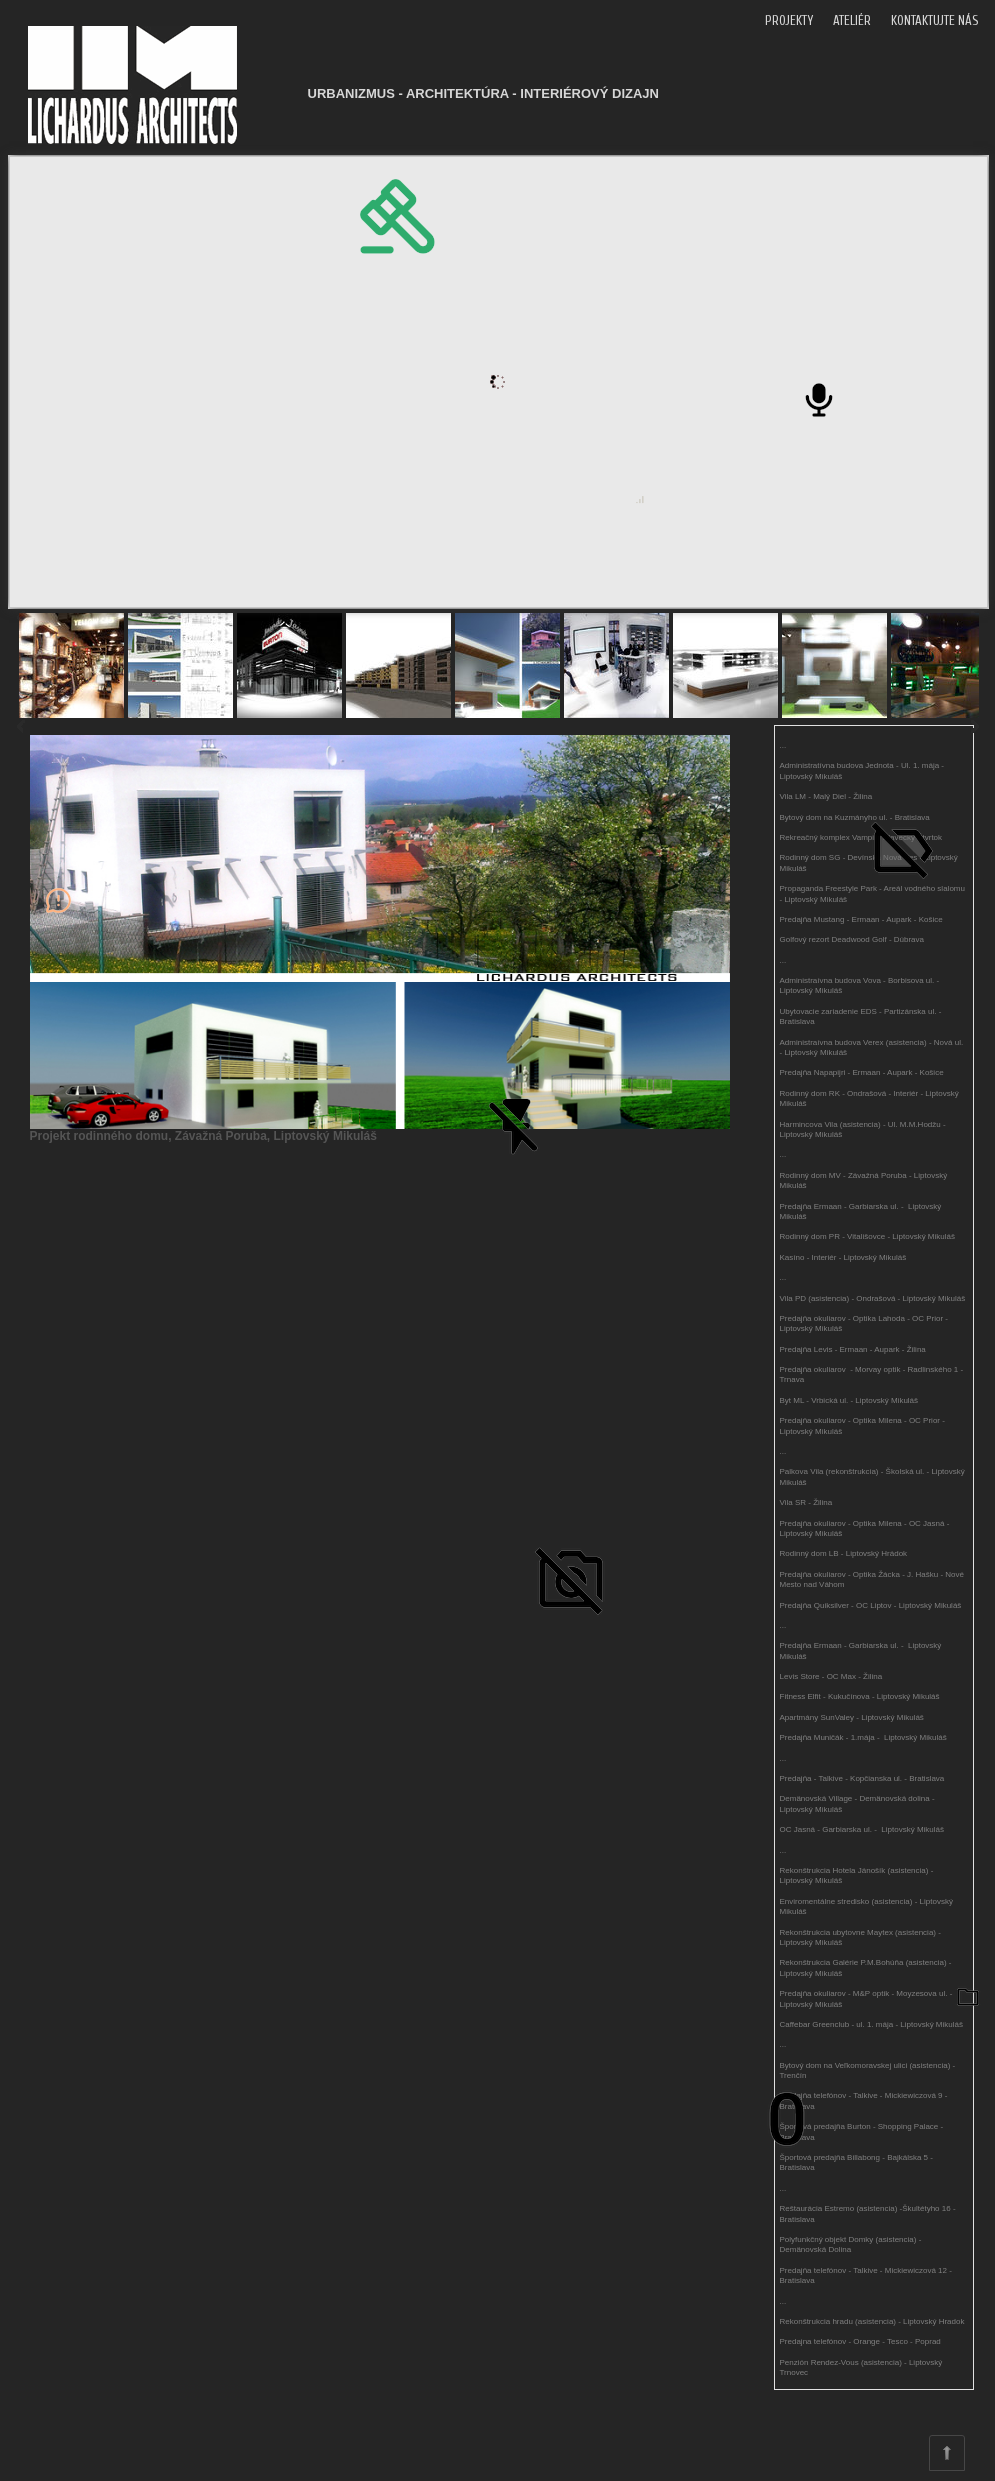 Image resolution: width=995 pixels, height=2481 pixels. What do you see at coordinates (787, 2121) in the screenshot?
I see `set exposure compensation to zero` at bounding box center [787, 2121].